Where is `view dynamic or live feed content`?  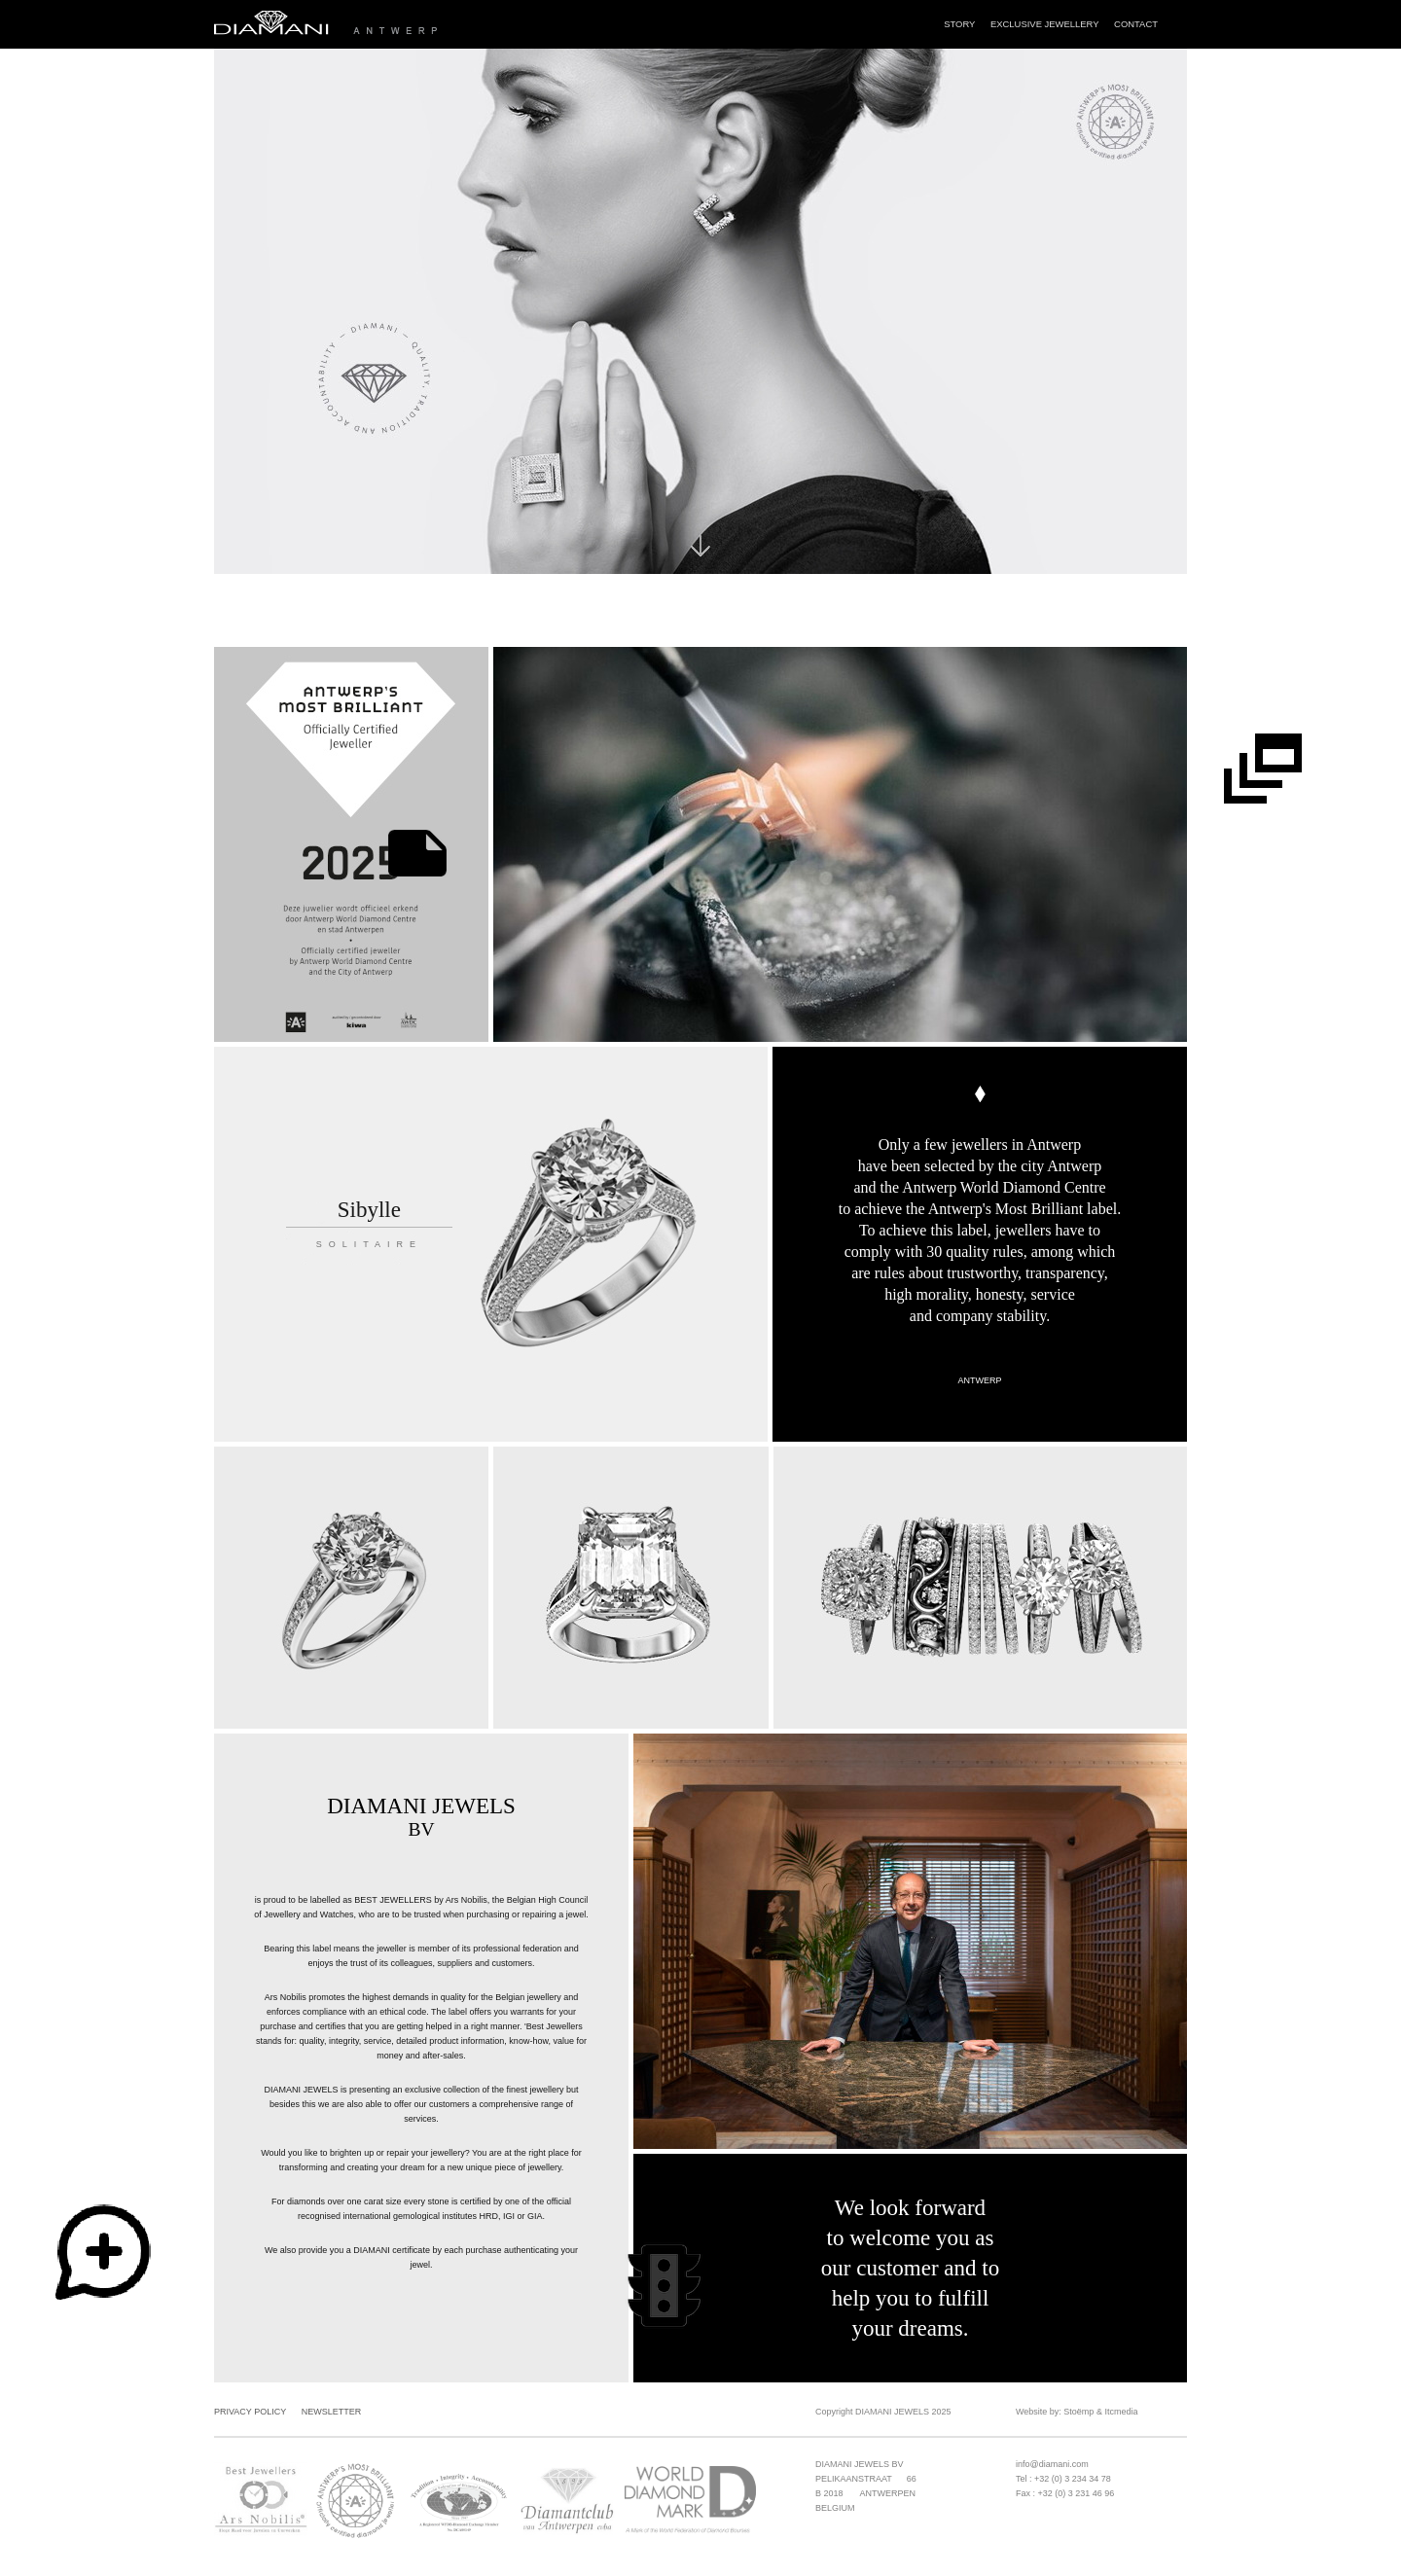 view dynamic or live feed content is located at coordinates (1263, 769).